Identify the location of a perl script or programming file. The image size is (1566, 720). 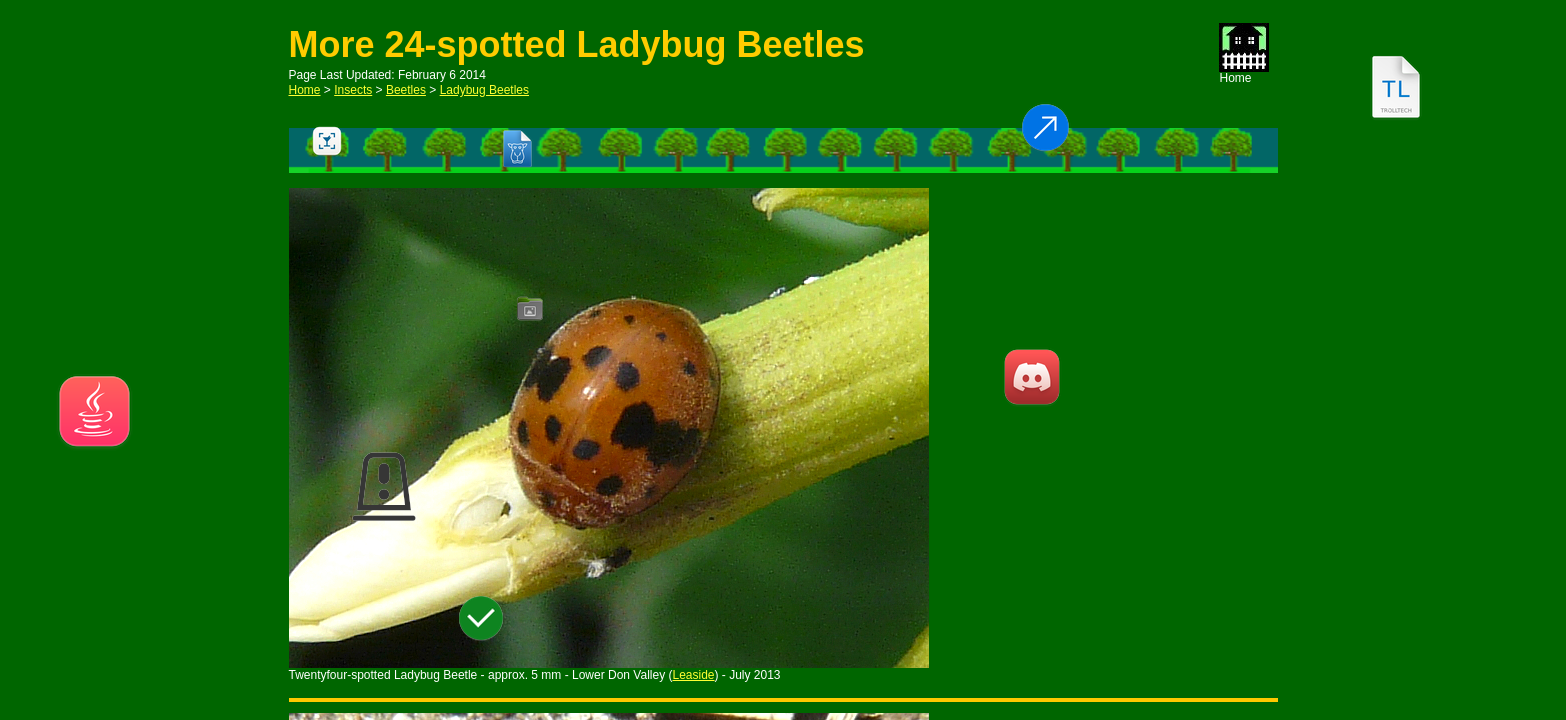
(517, 149).